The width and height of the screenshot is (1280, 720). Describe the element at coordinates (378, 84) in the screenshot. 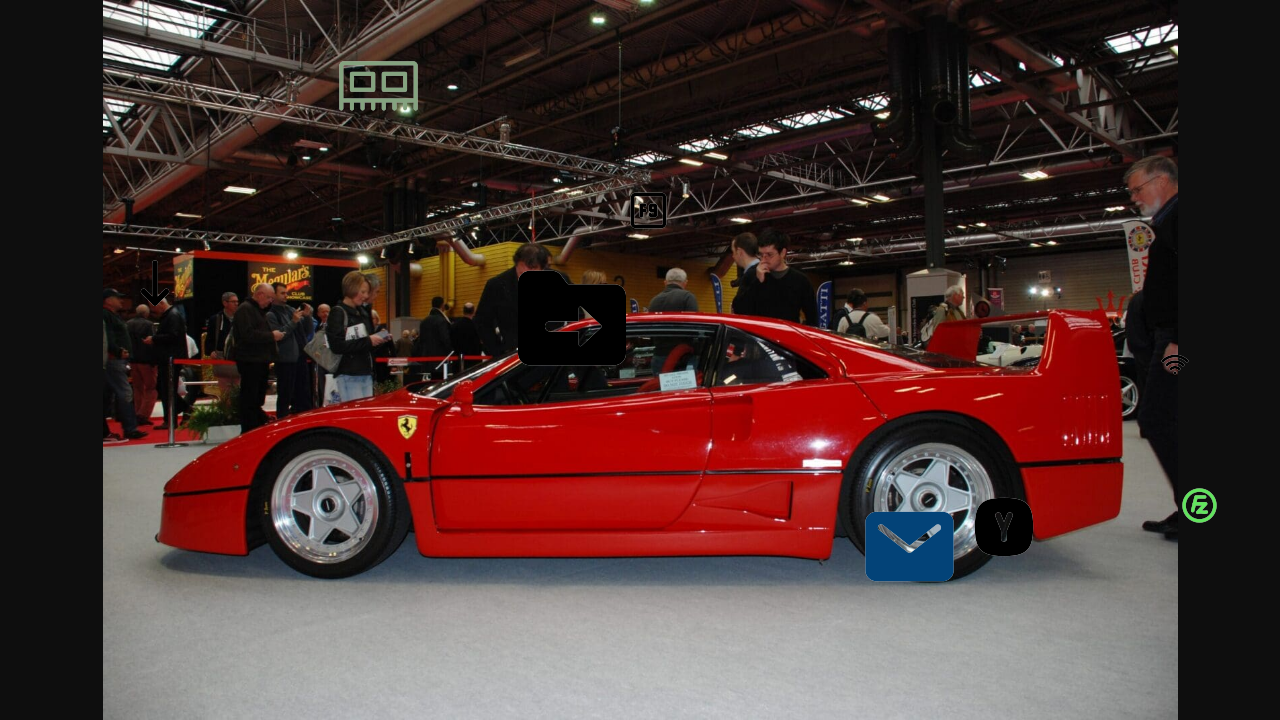

I see `view device memory or RAM usage` at that location.